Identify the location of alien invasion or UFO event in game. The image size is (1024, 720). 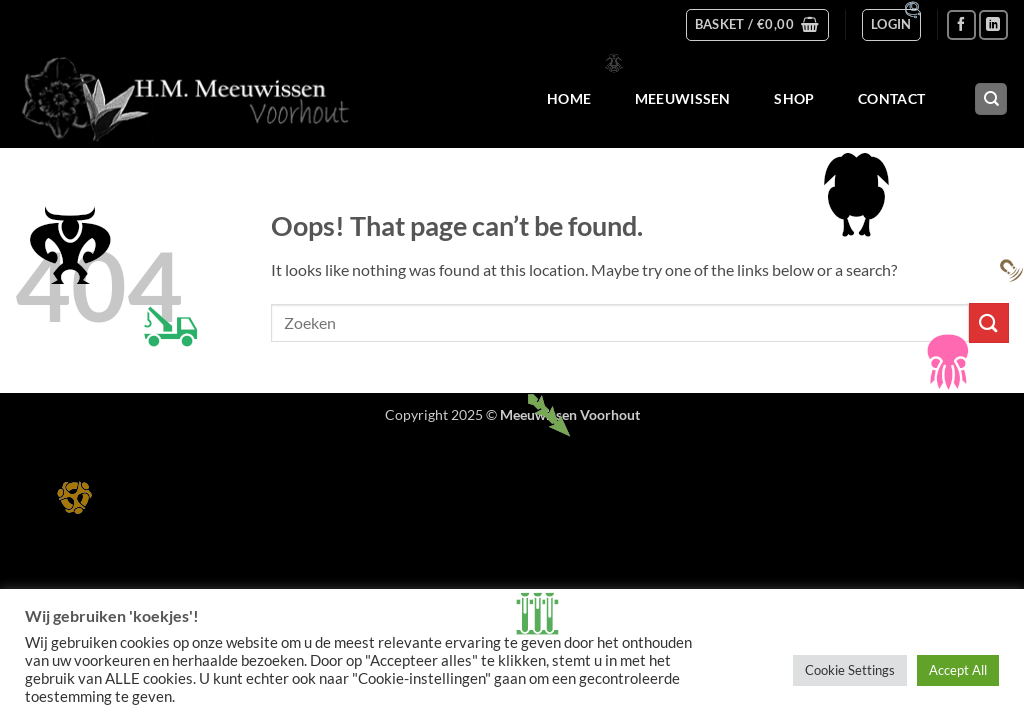
(614, 63).